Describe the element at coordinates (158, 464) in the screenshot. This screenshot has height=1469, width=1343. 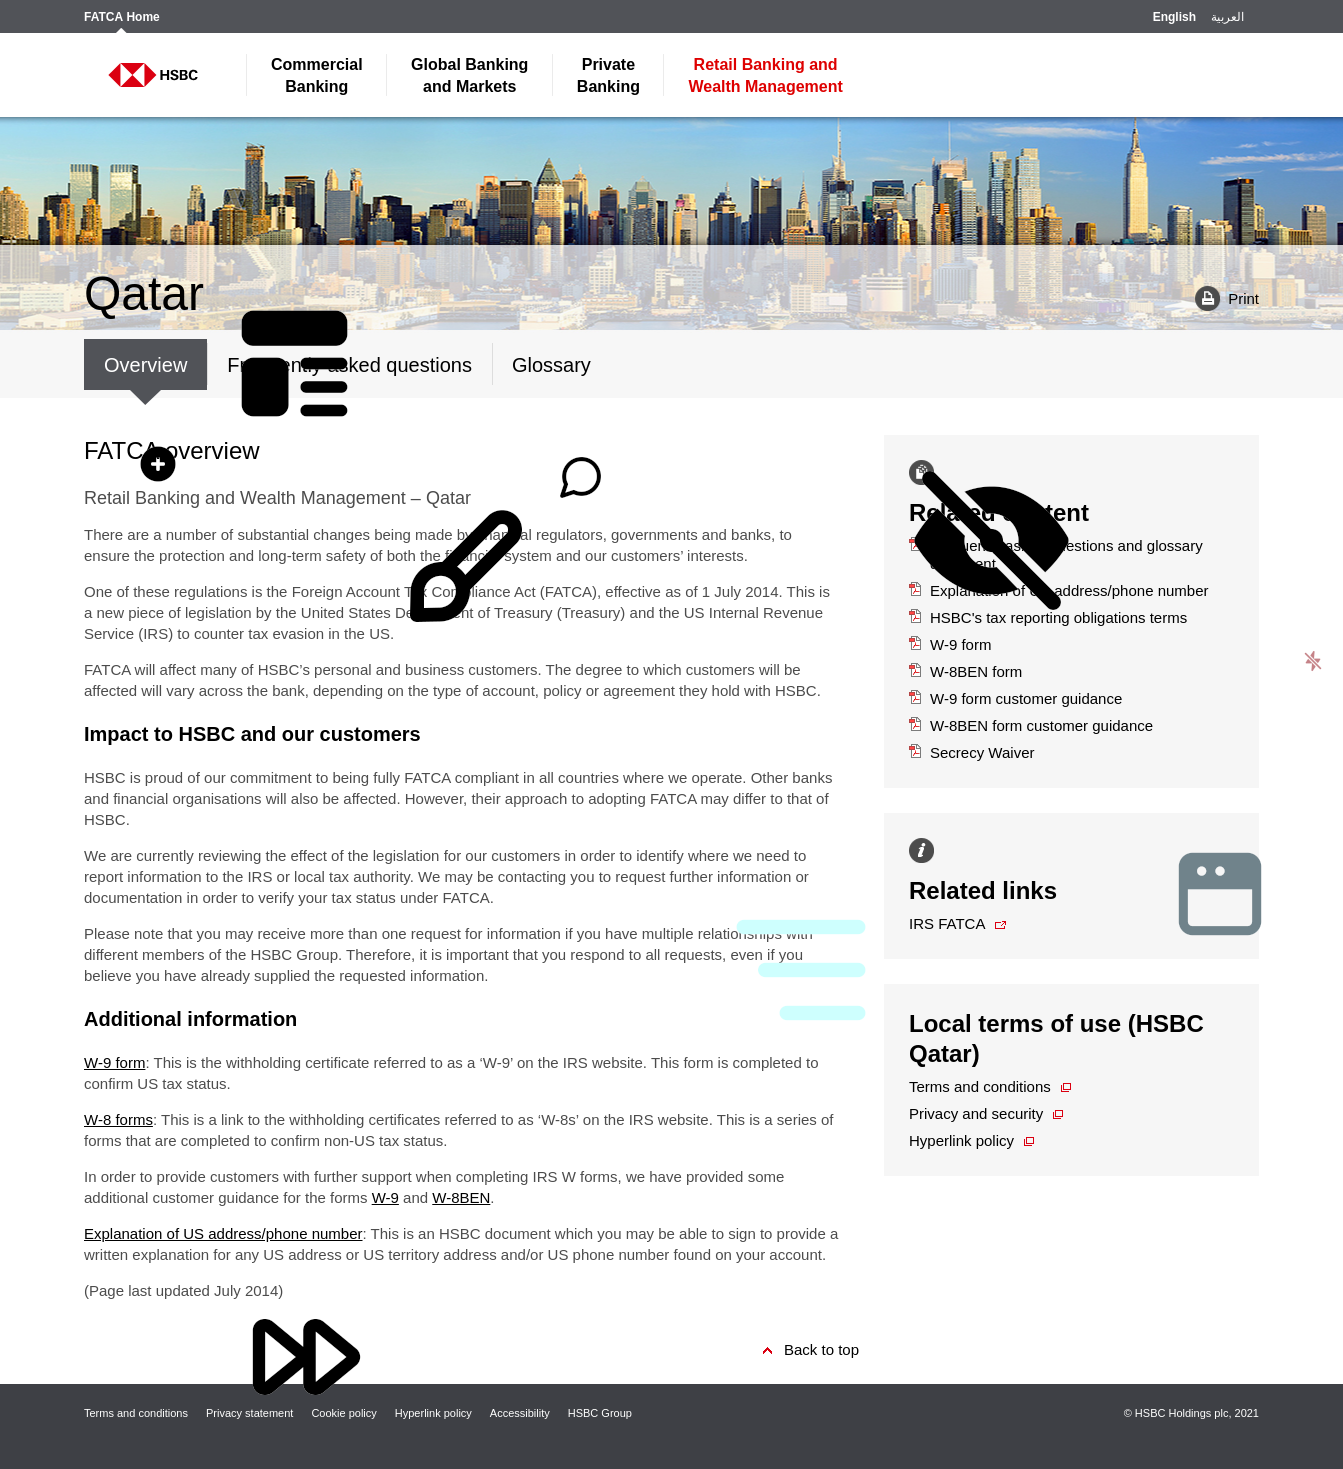
I see `add a new item` at that location.